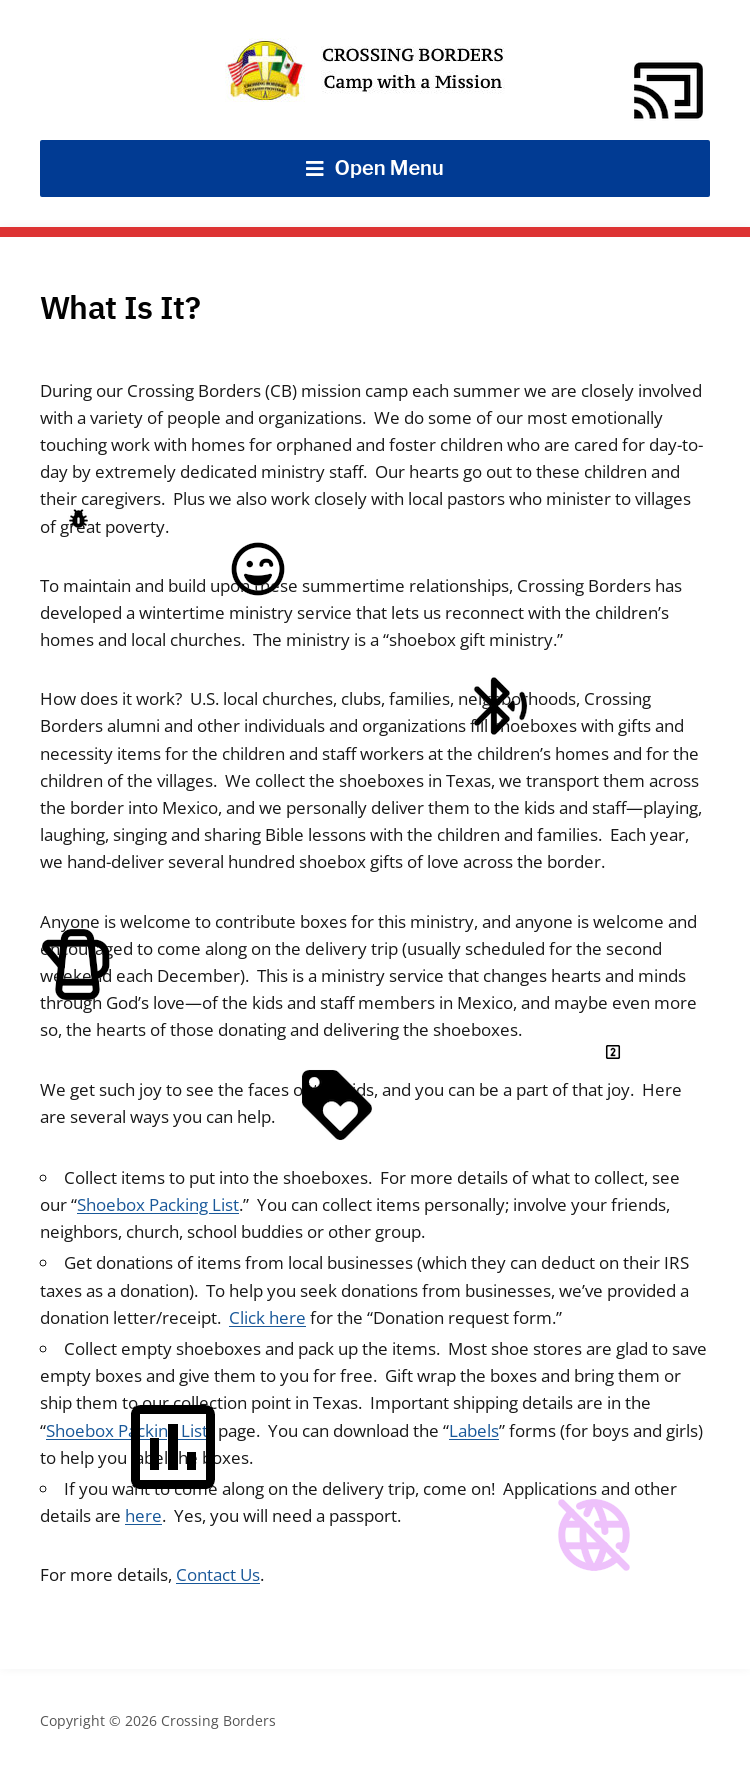  Describe the element at coordinates (78, 518) in the screenshot. I see `find pest control services nearby` at that location.